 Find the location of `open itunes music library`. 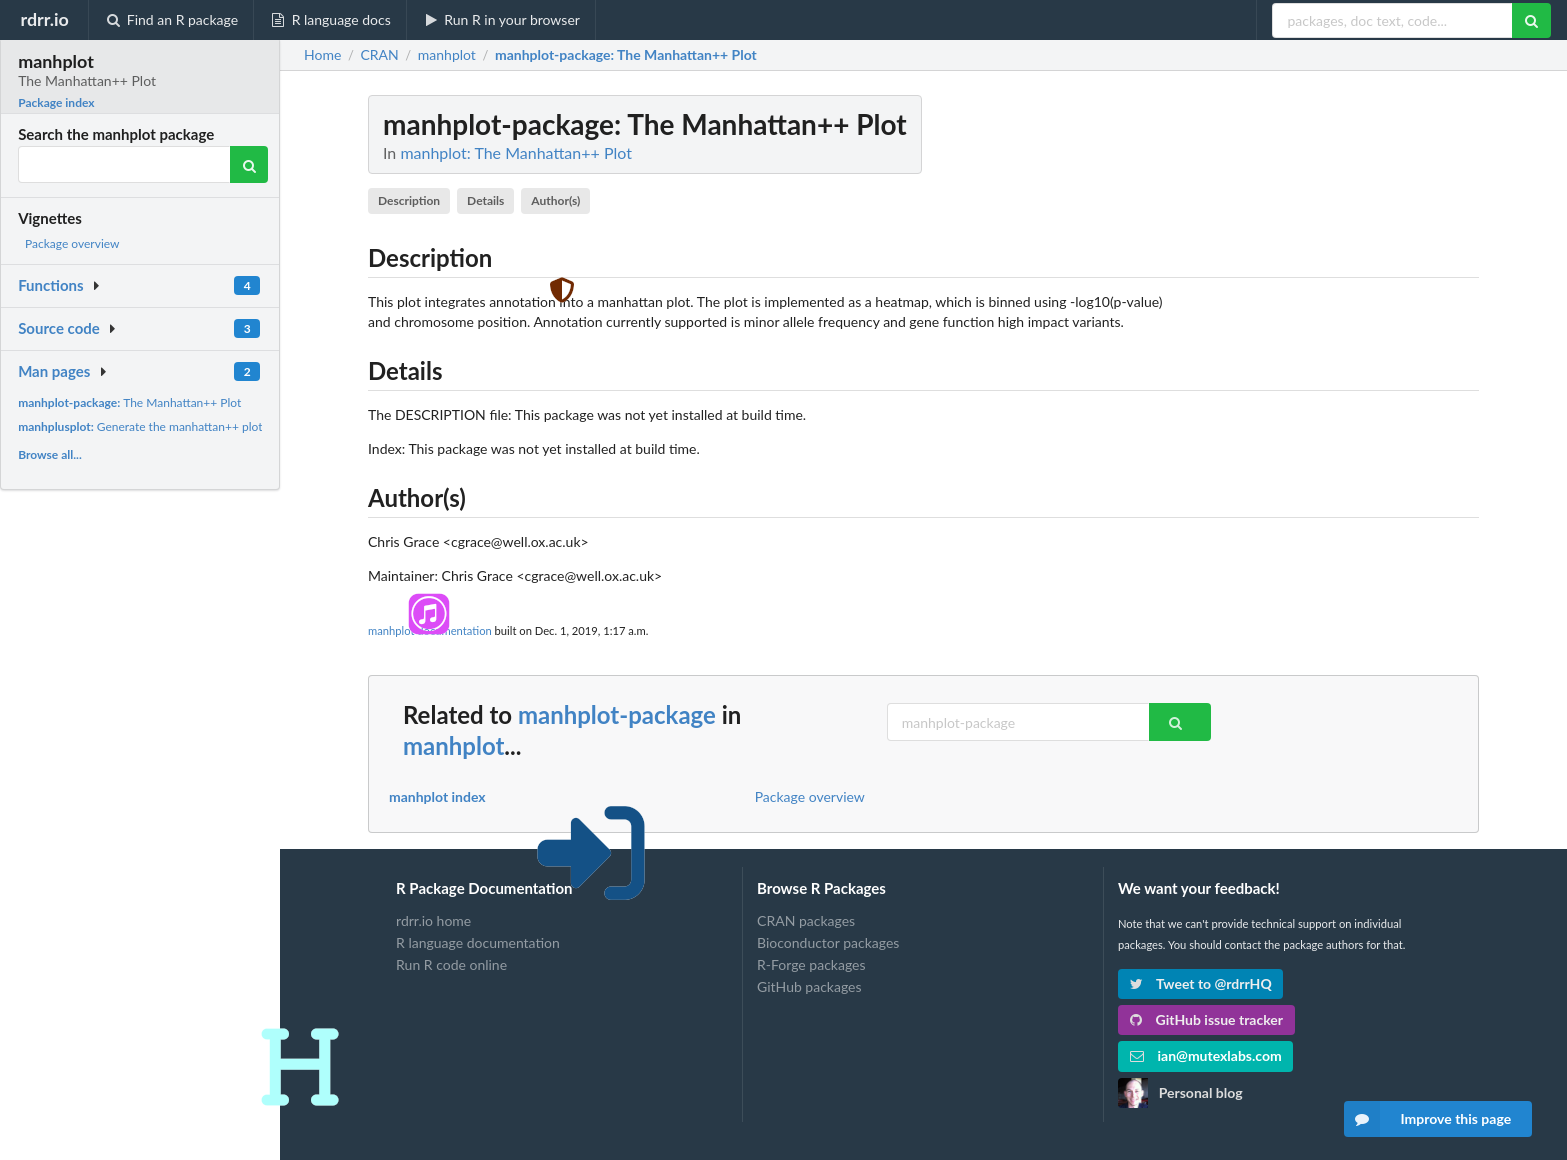

open itunes music library is located at coordinates (429, 614).